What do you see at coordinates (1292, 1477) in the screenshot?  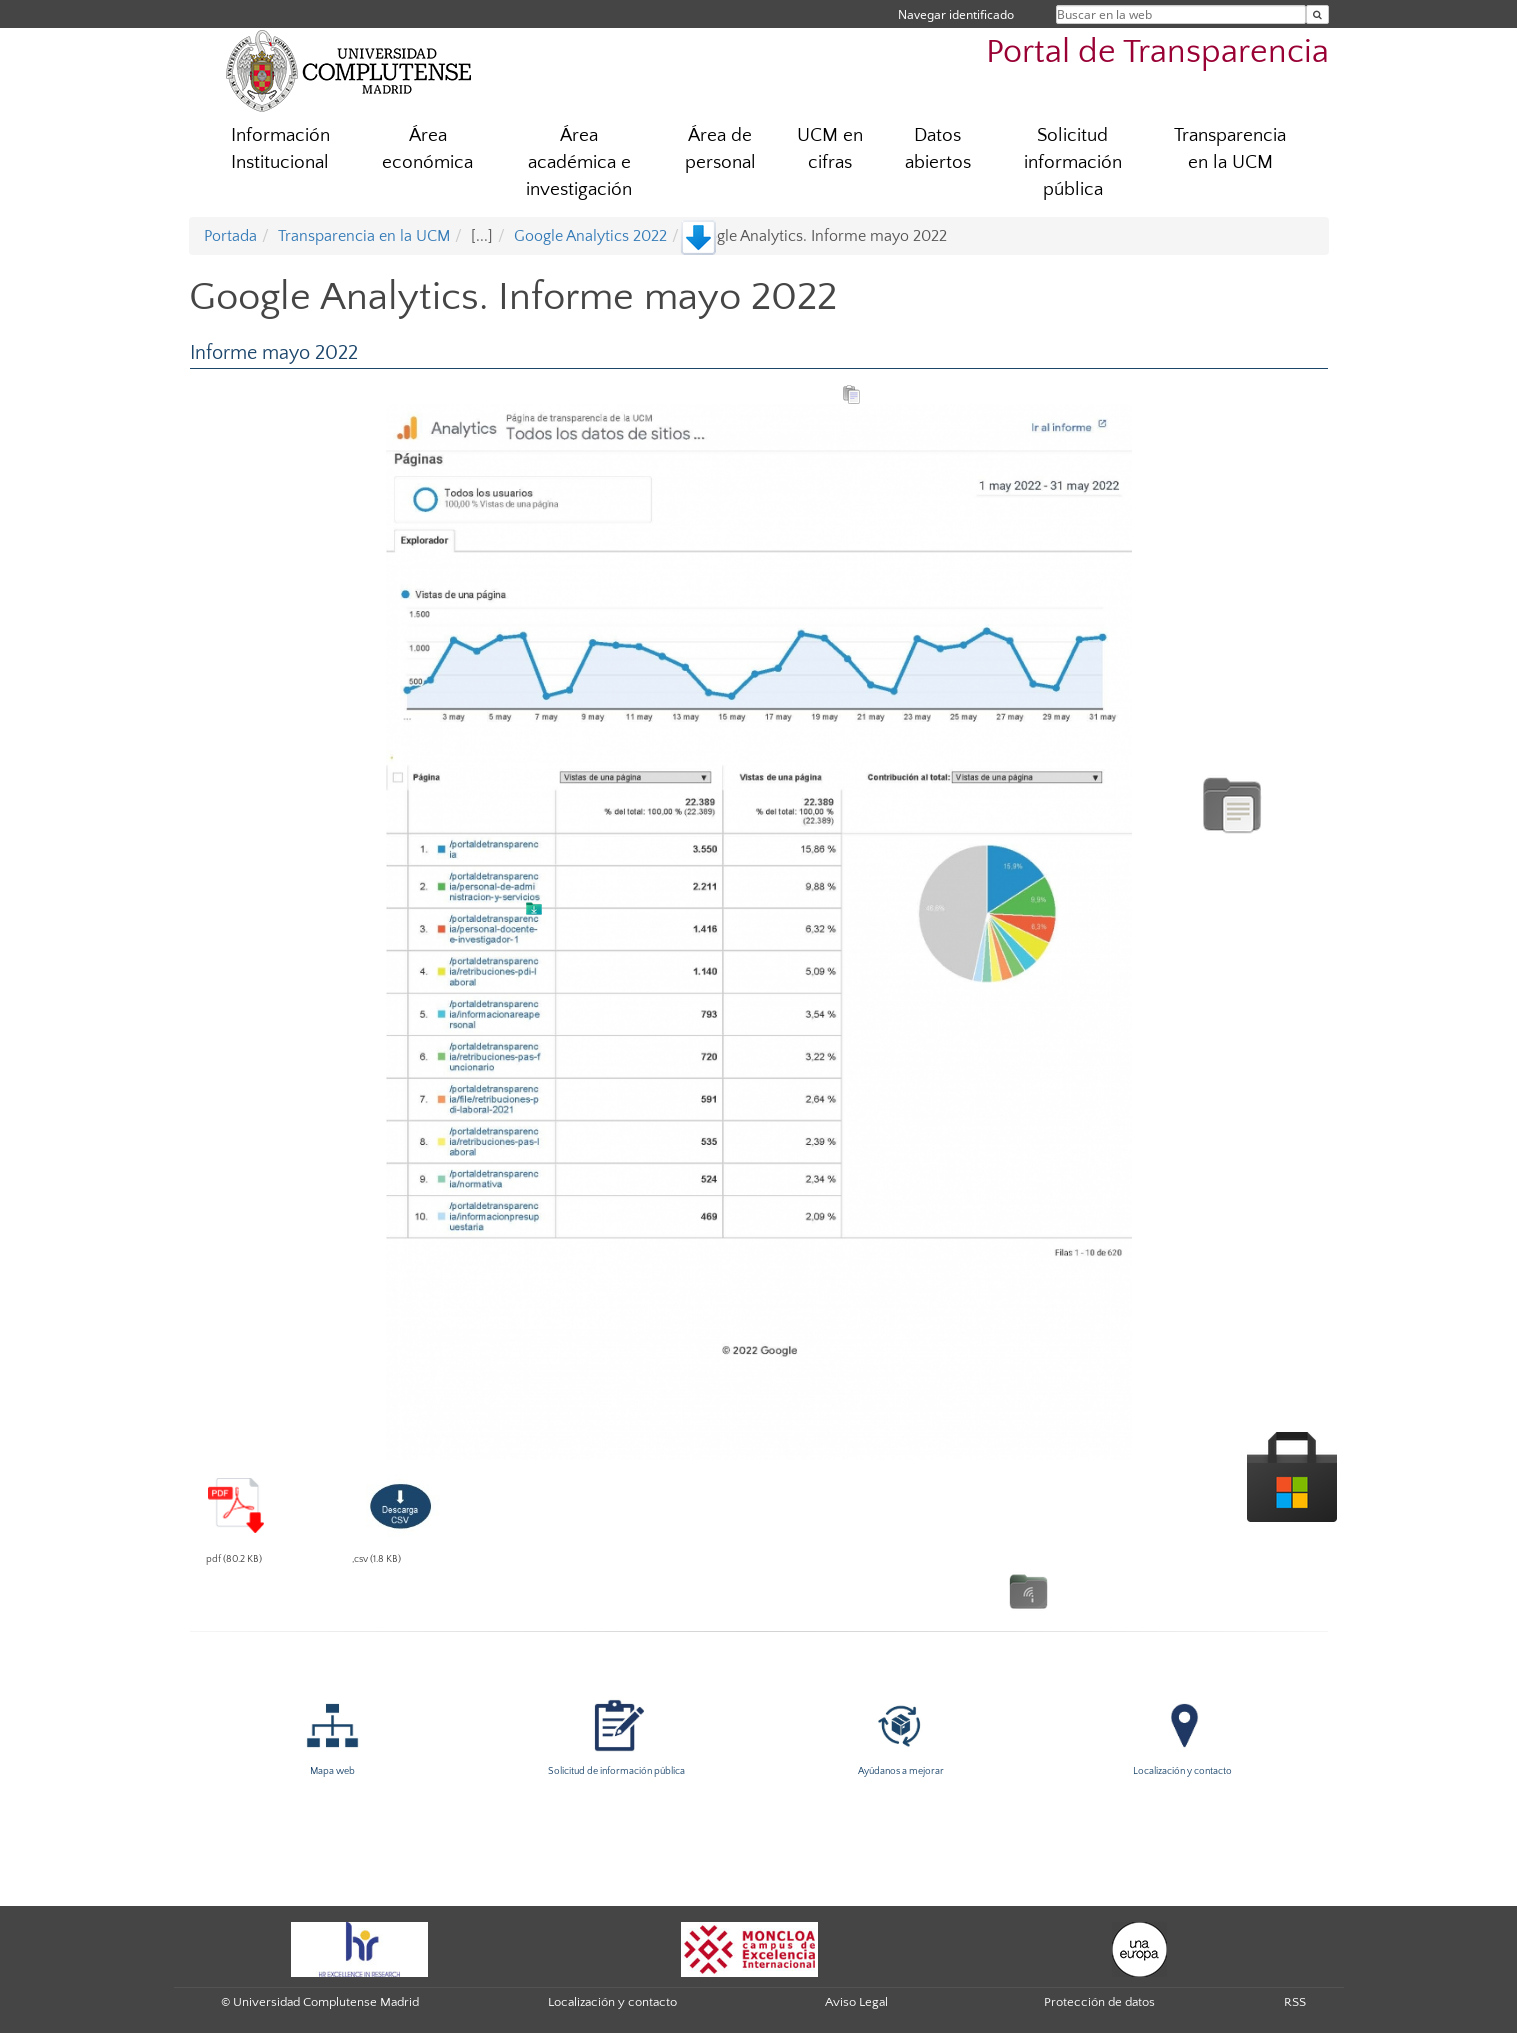 I see `open the Microsoft Store app` at bounding box center [1292, 1477].